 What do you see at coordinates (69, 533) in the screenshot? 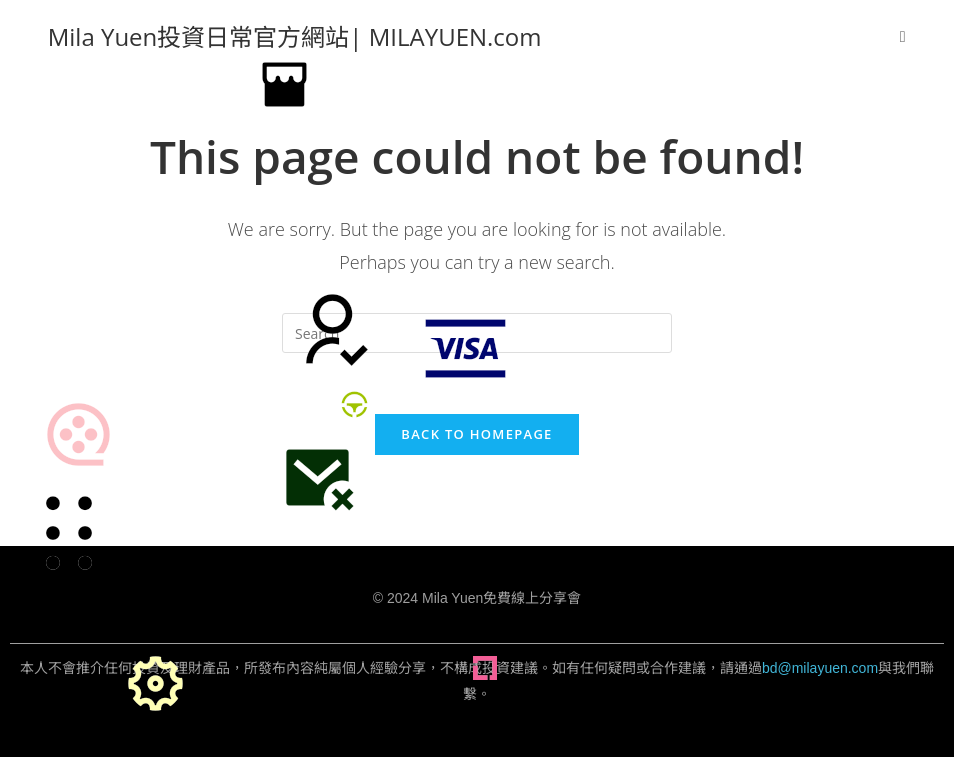
I see `drag to reorder this item` at bounding box center [69, 533].